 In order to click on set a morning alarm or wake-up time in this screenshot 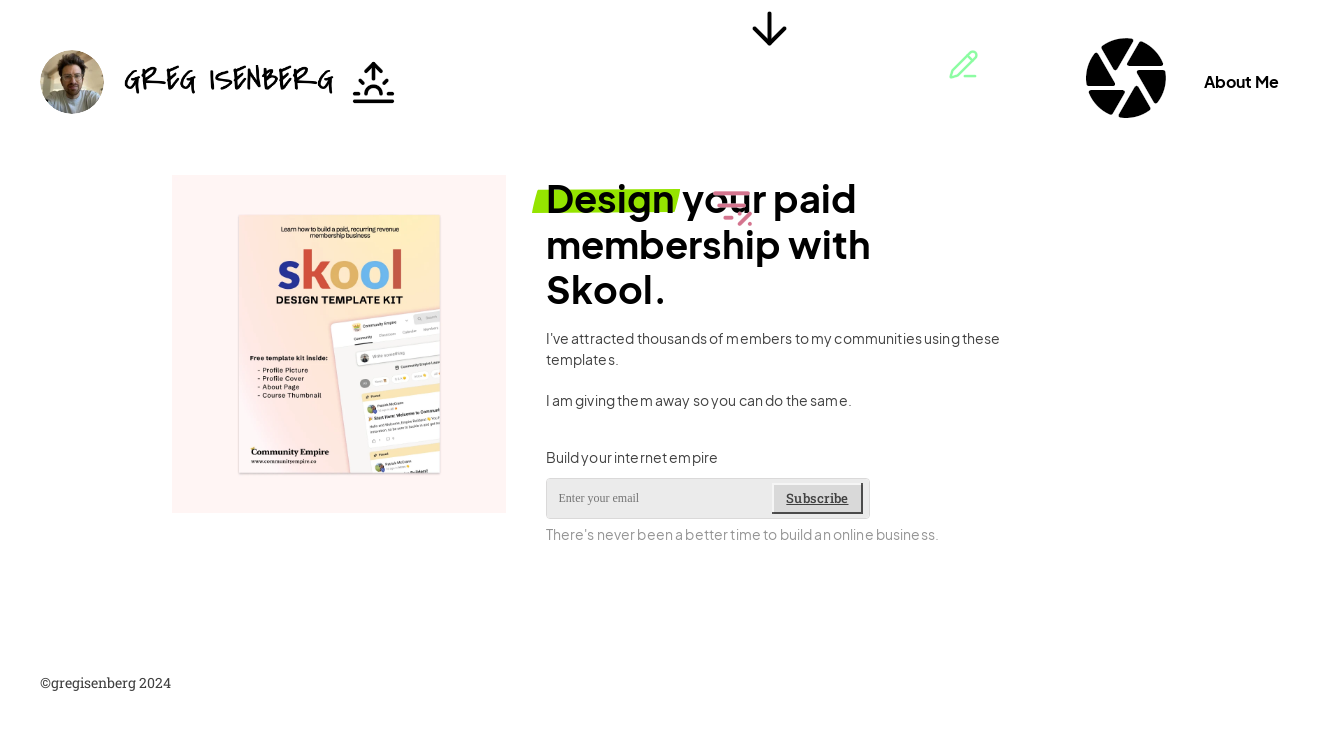, I will do `click(373, 82)`.